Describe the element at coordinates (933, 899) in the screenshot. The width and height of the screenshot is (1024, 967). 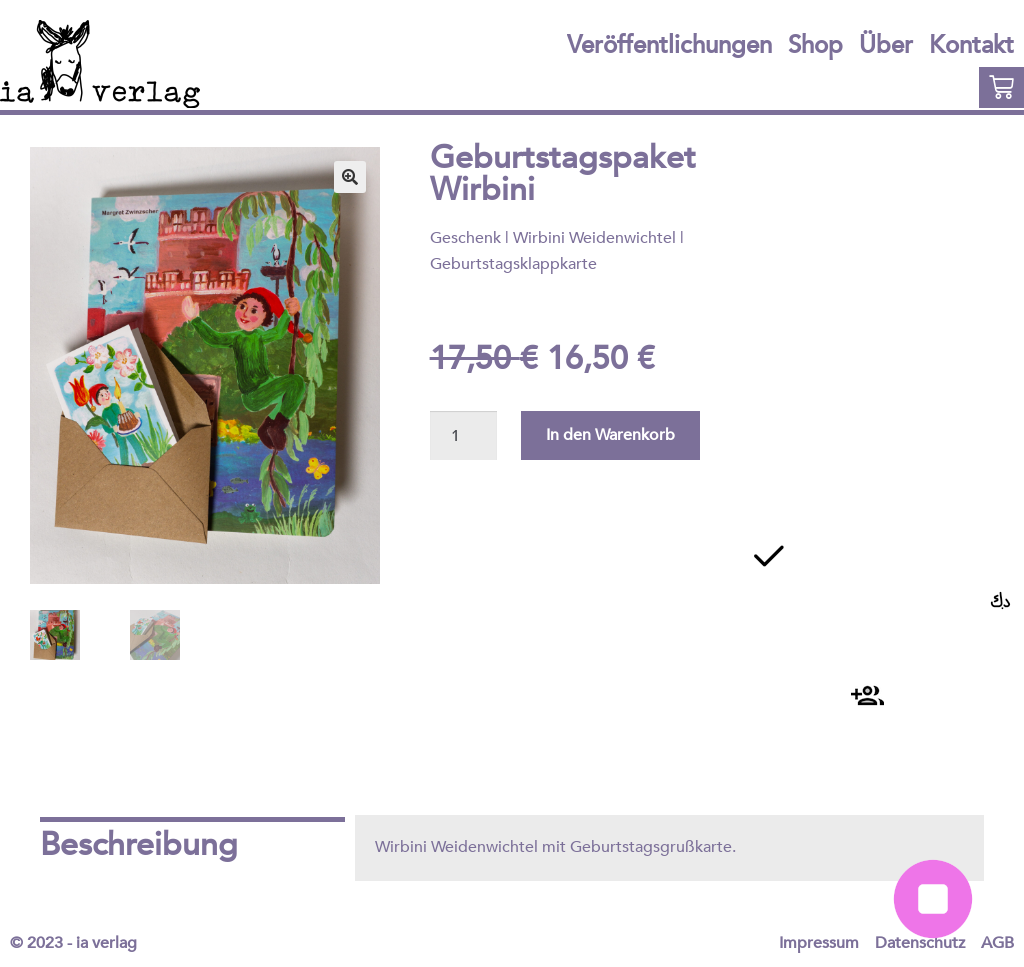
I see `stop media playback` at that location.